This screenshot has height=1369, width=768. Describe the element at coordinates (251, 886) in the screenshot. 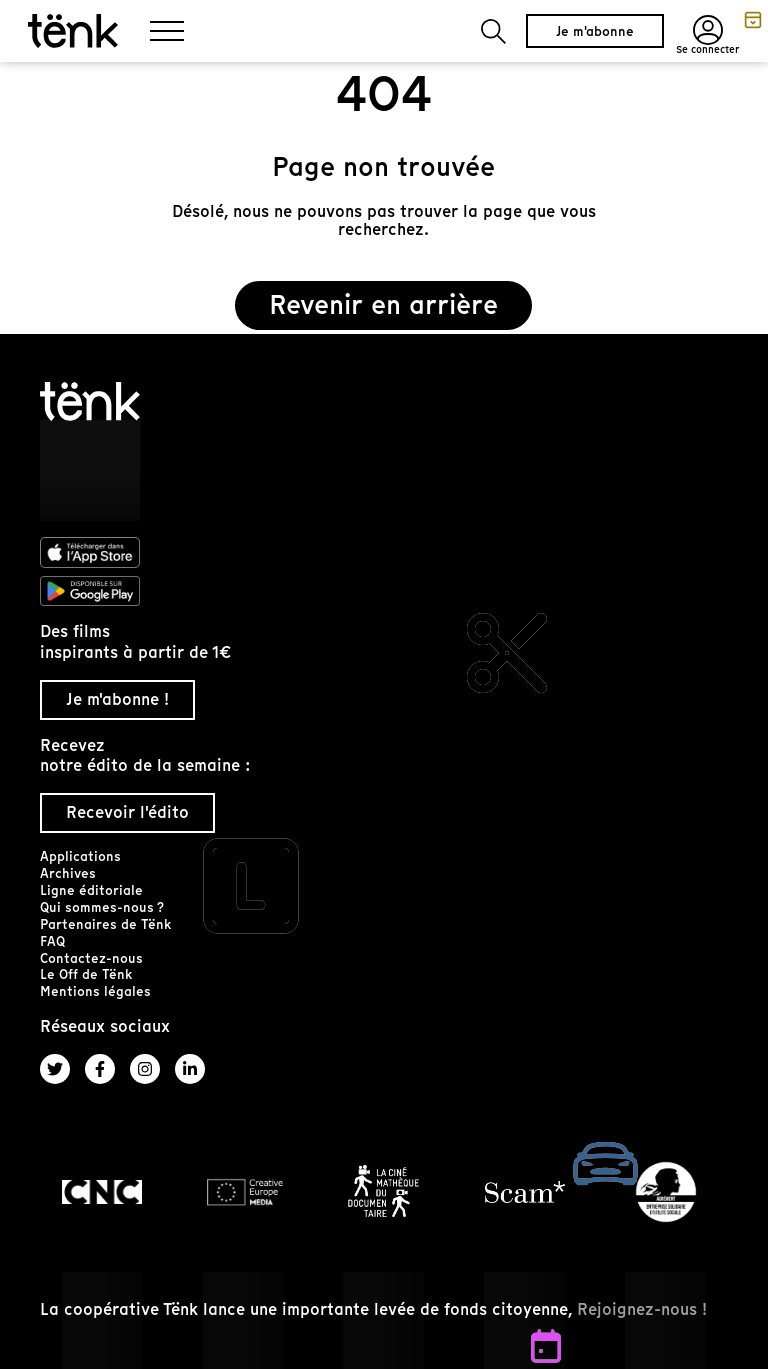

I see `indicates a label or list view option` at that location.